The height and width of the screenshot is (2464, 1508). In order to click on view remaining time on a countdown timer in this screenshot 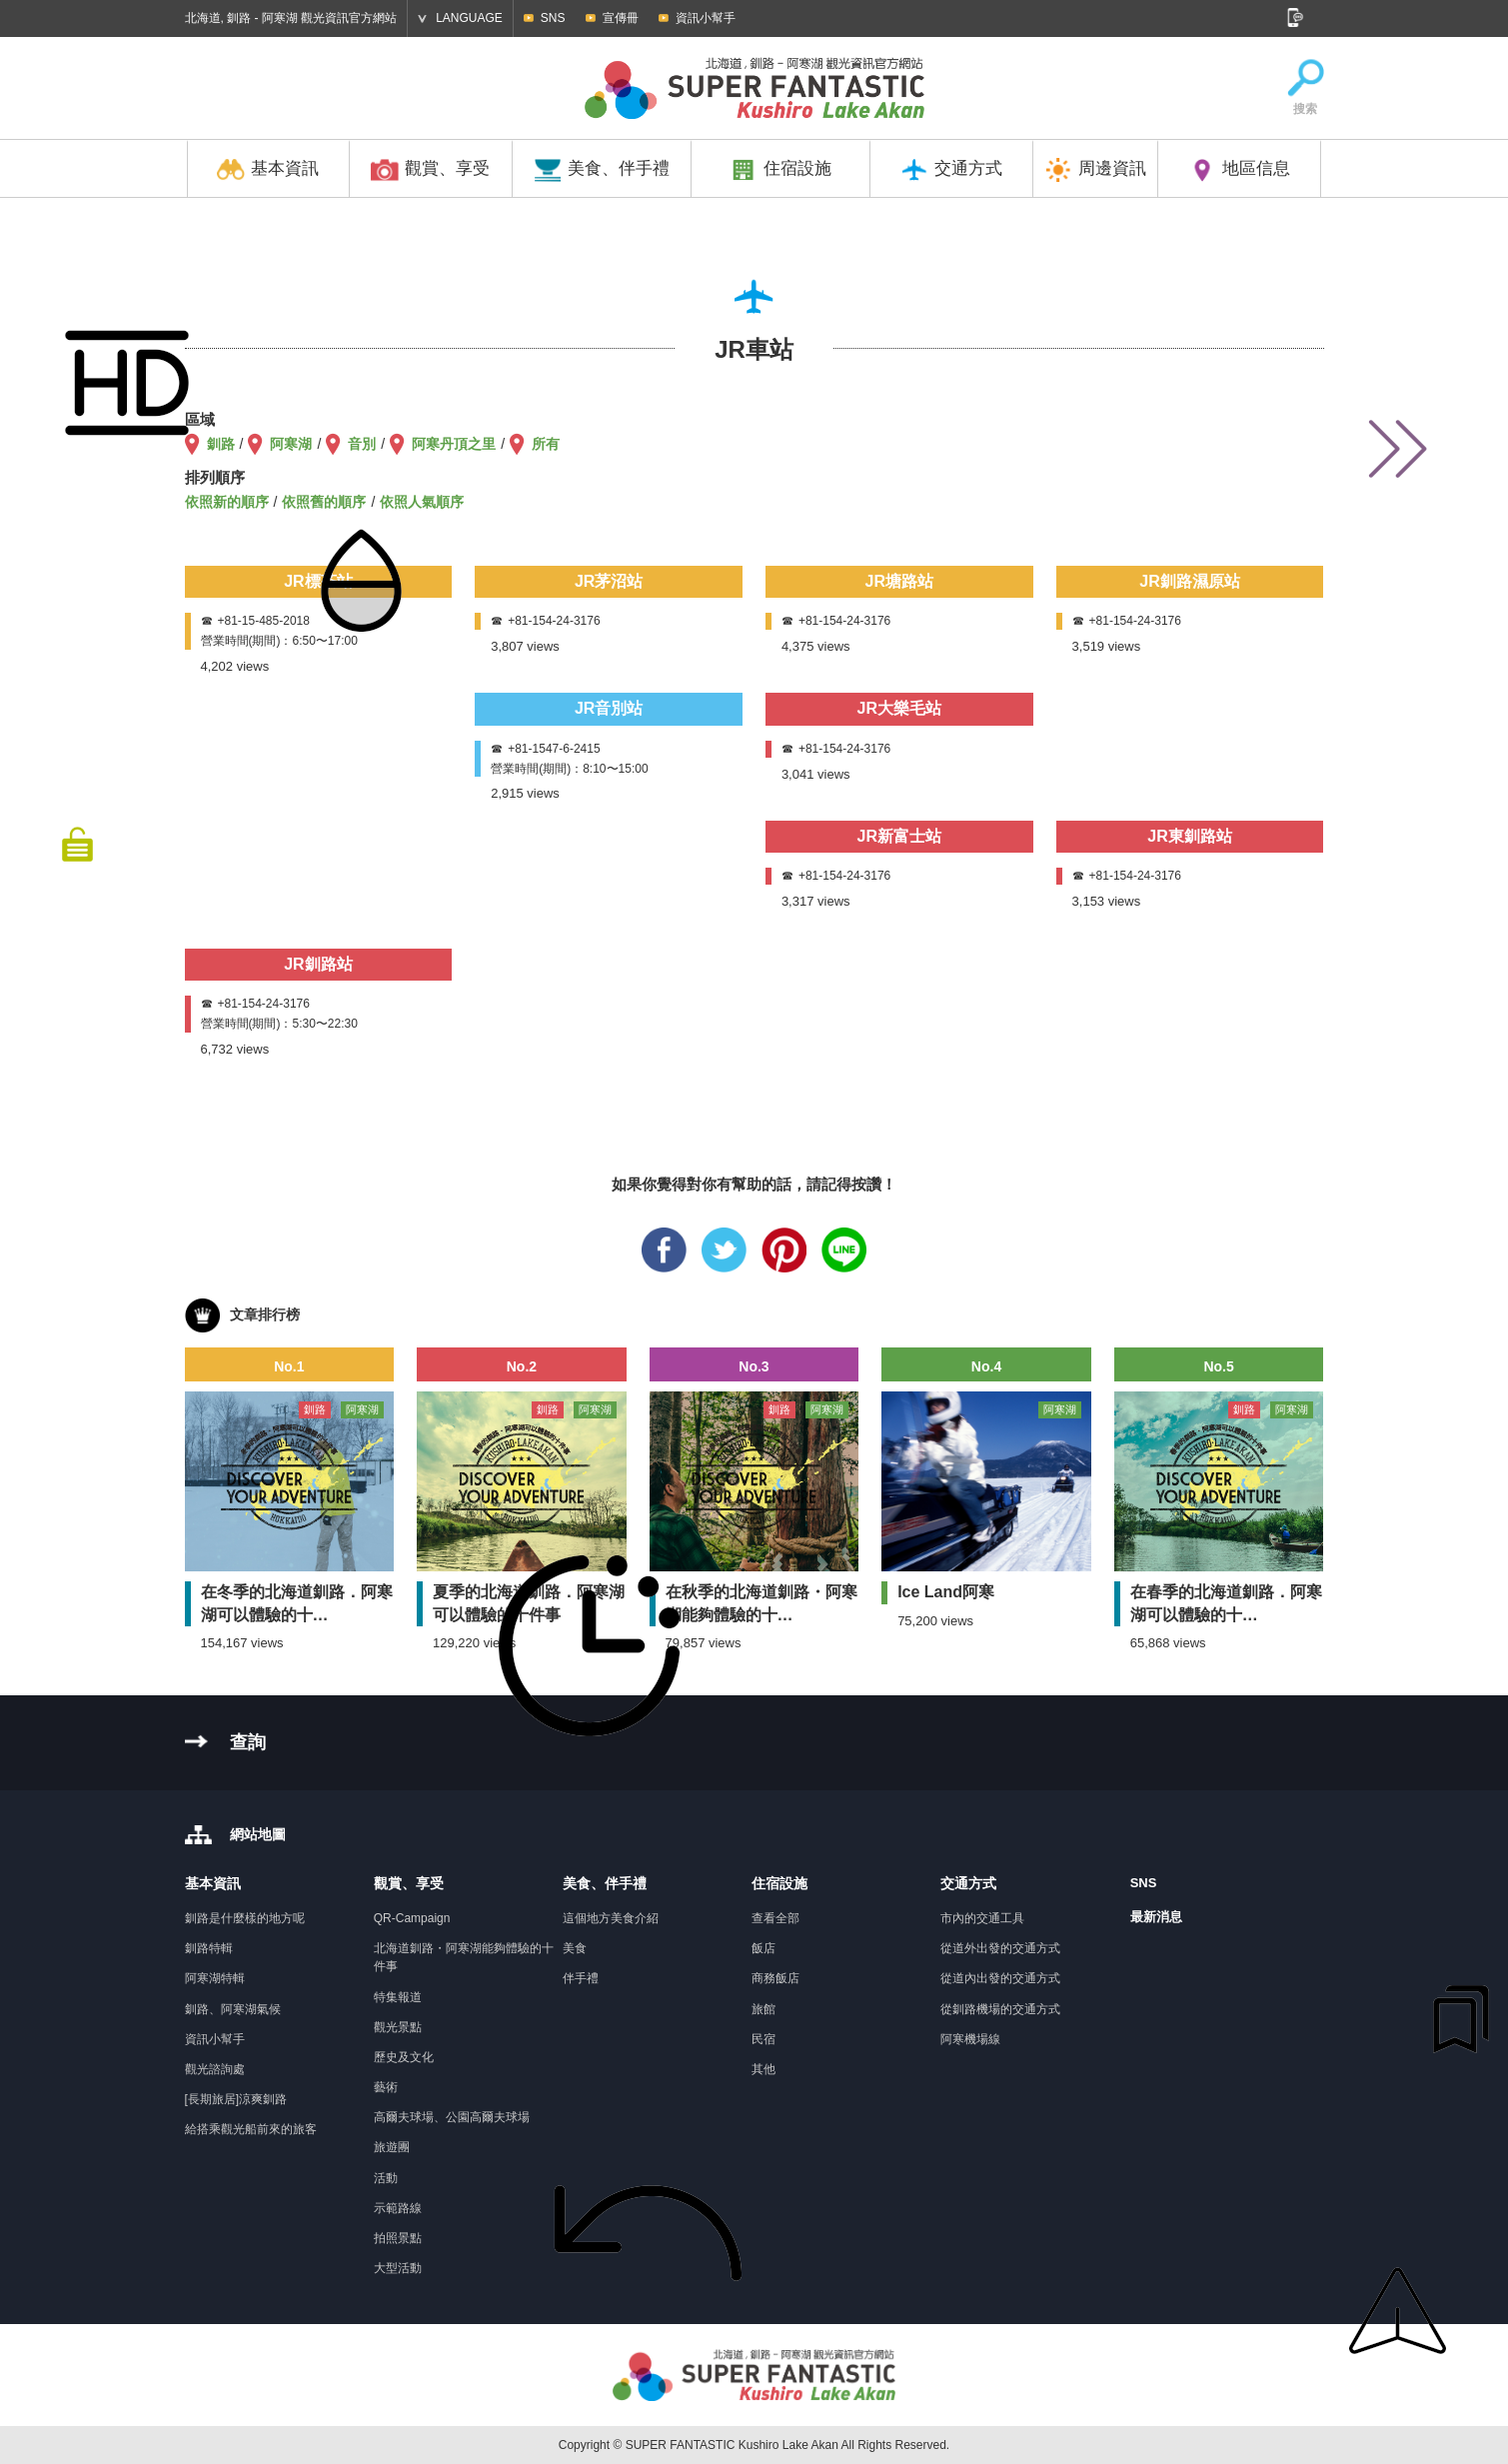, I will do `click(589, 1645)`.